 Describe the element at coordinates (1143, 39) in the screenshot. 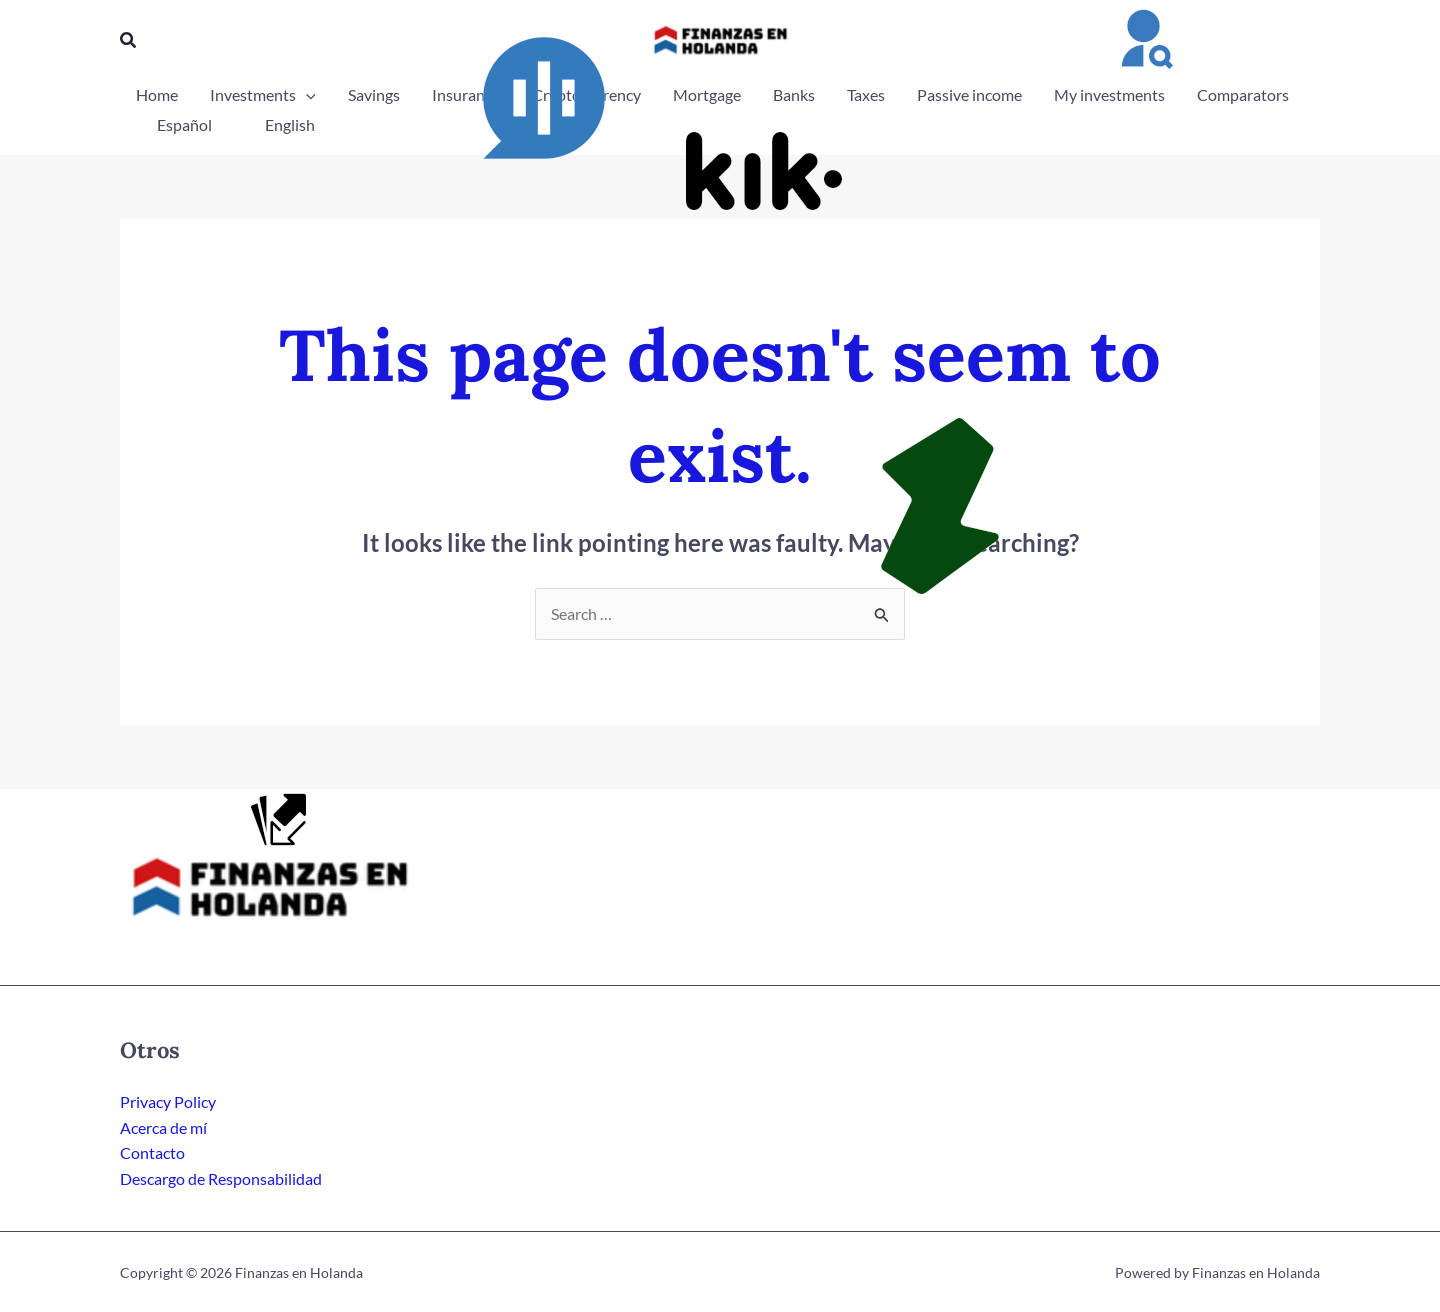

I see `search for a user or contact` at that location.